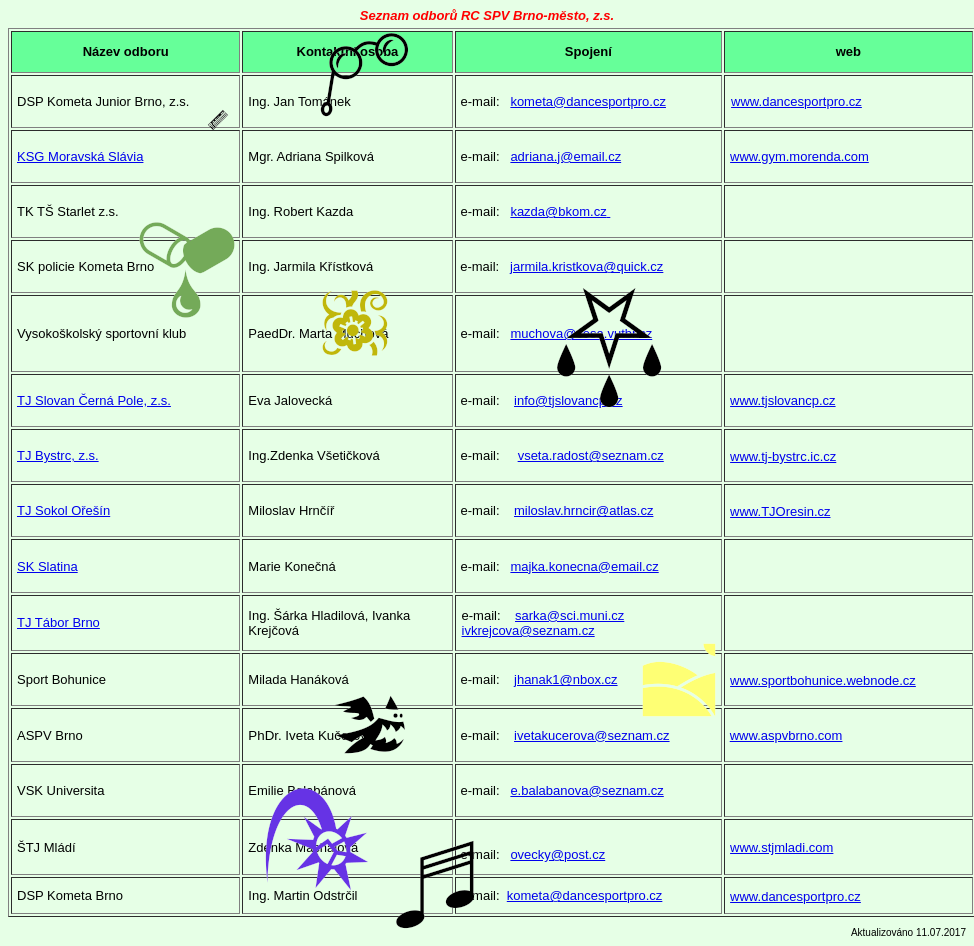  I want to click on indicates a dissolving or expiring bonus, so click(607, 347).